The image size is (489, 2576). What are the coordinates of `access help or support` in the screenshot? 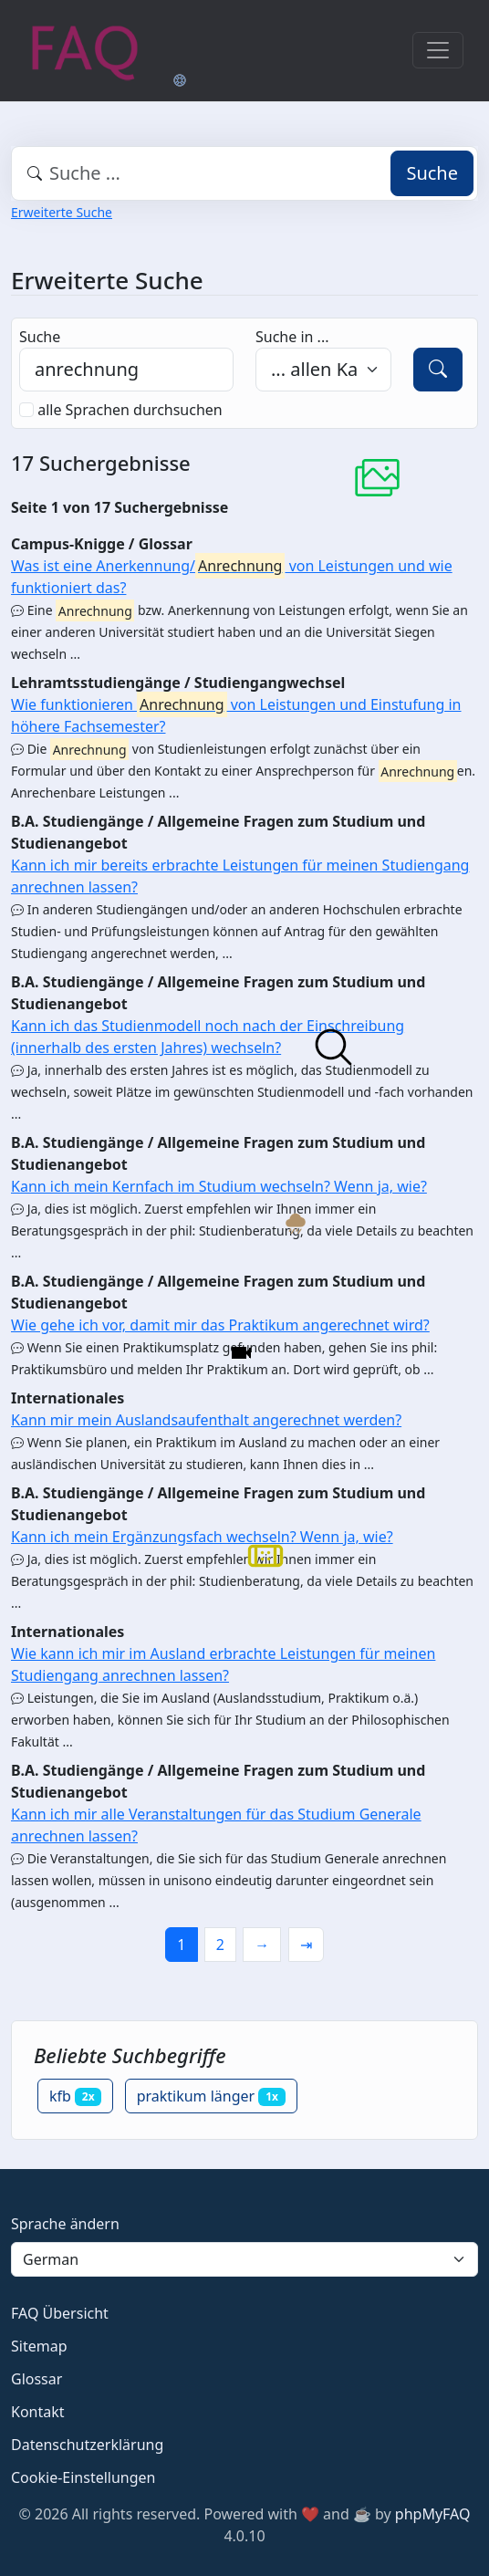 It's located at (180, 80).